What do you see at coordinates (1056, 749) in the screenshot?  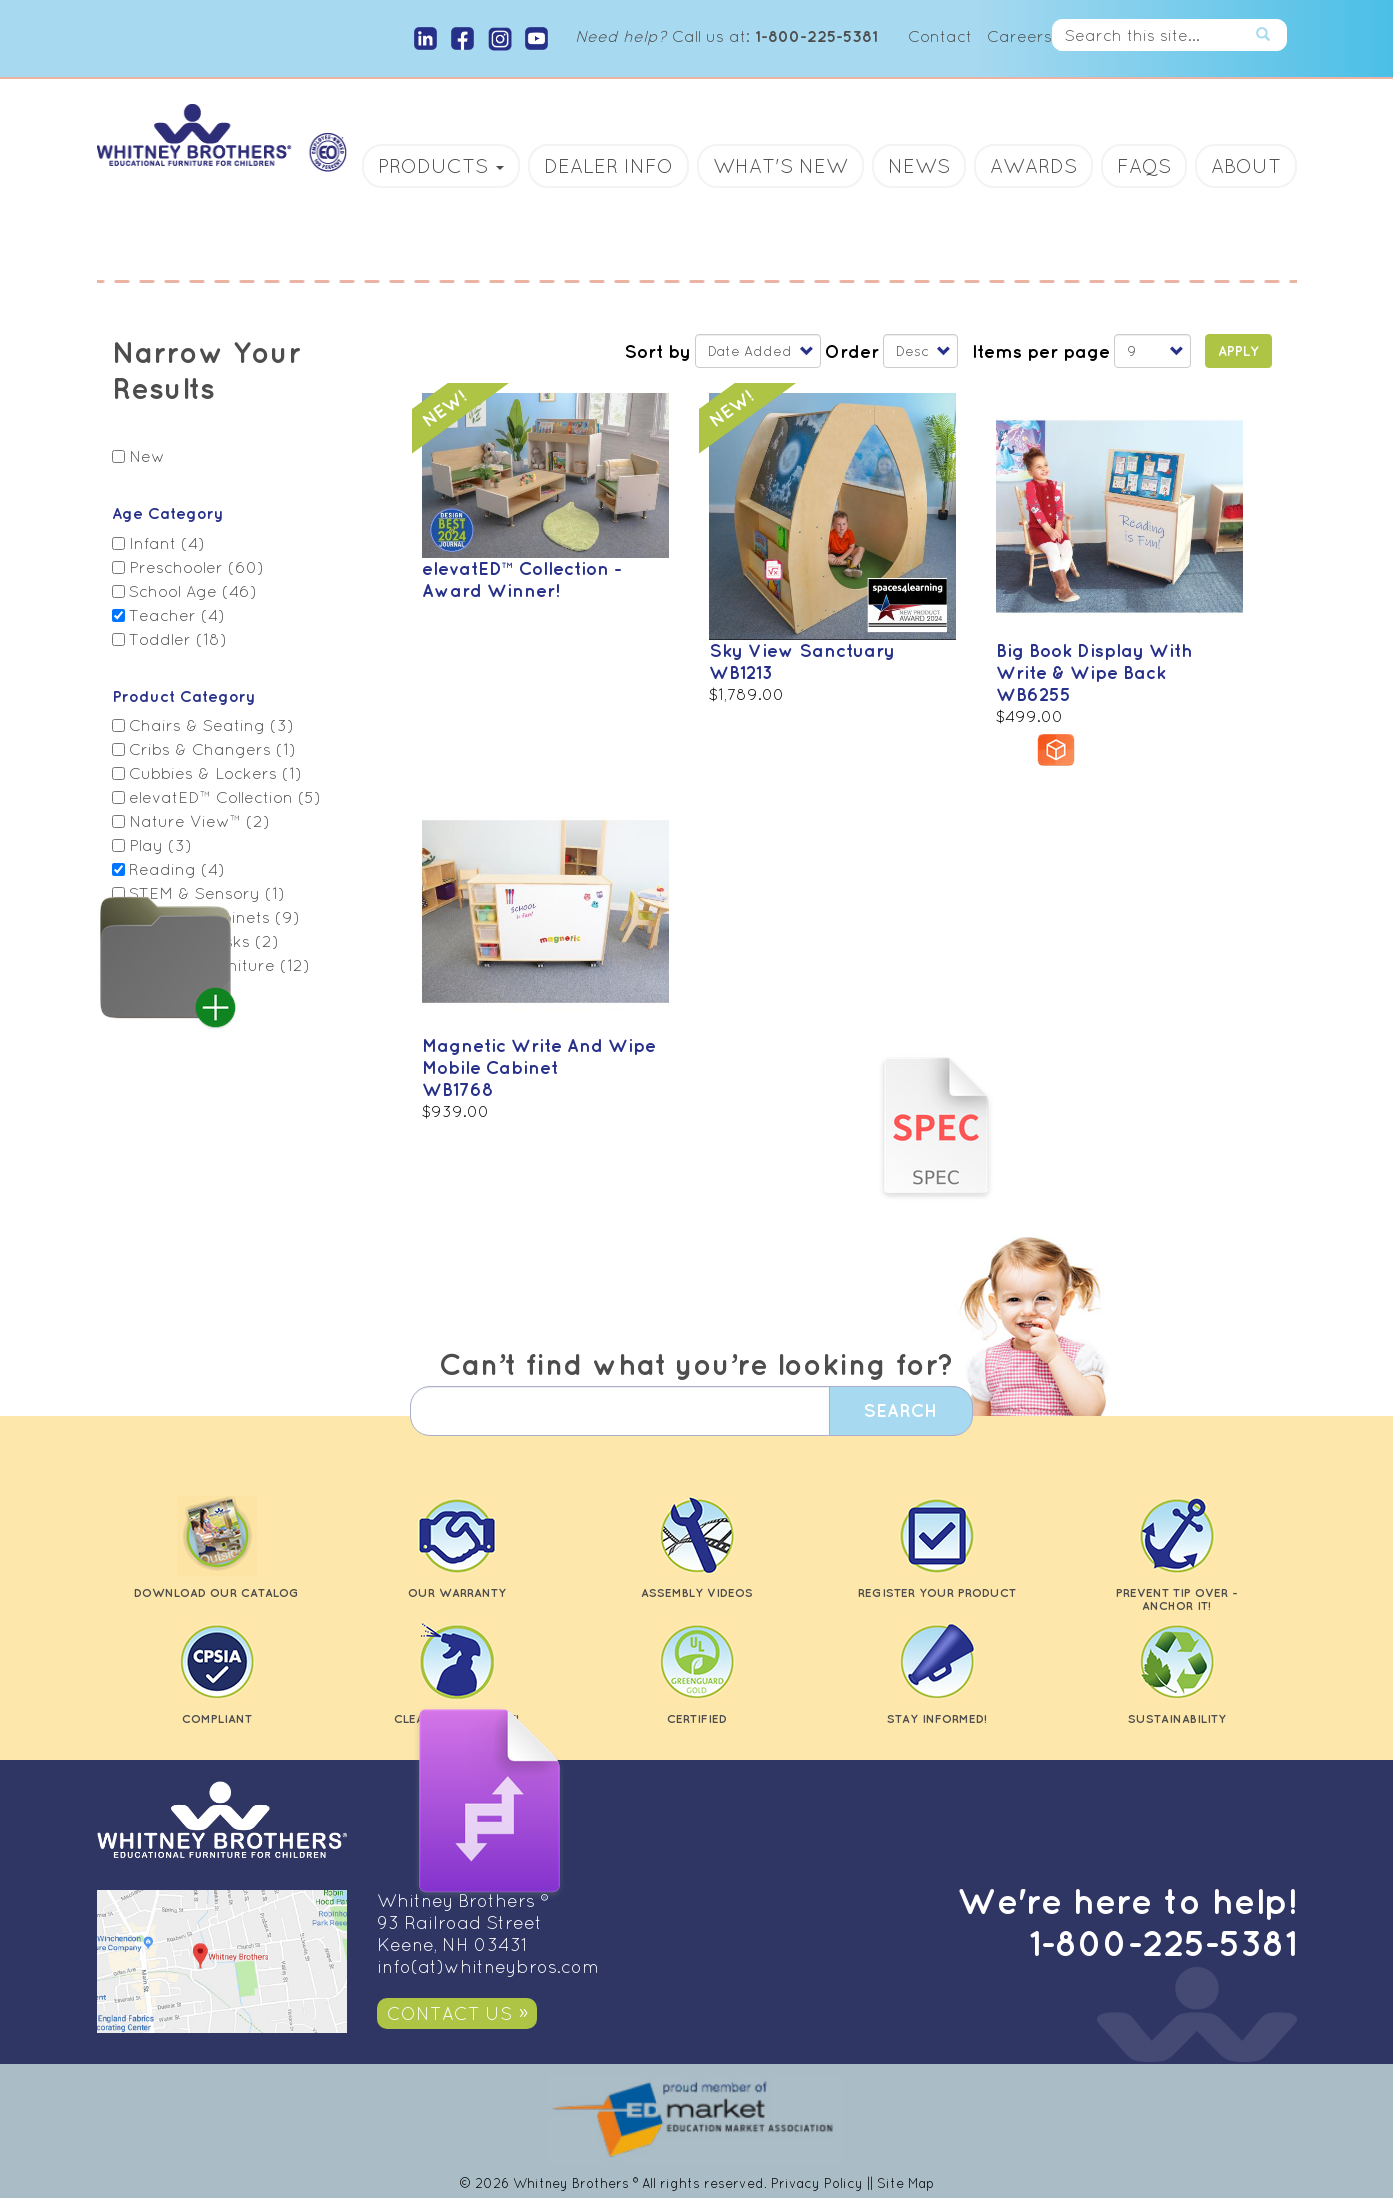 I see `open a 3D model file in OBJ format` at bounding box center [1056, 749].